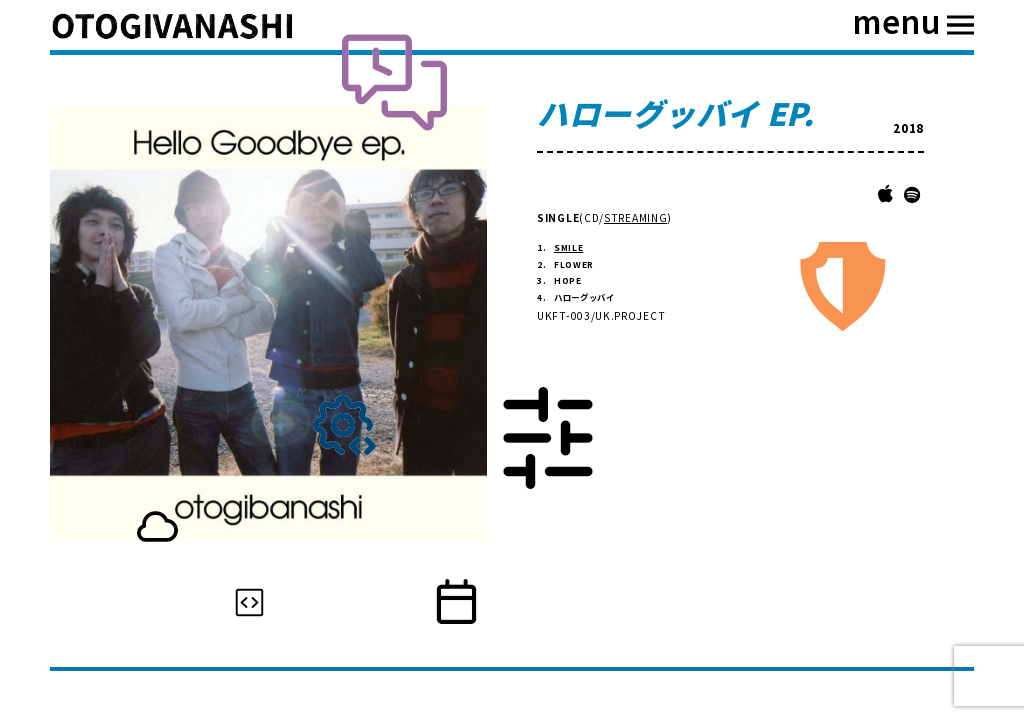 This screenshot has height=720, width=1024. What do you see at coordinates (157, 526) in the screenshot?
I see `cloud storage or sync status` at bounding box center [157, 526].